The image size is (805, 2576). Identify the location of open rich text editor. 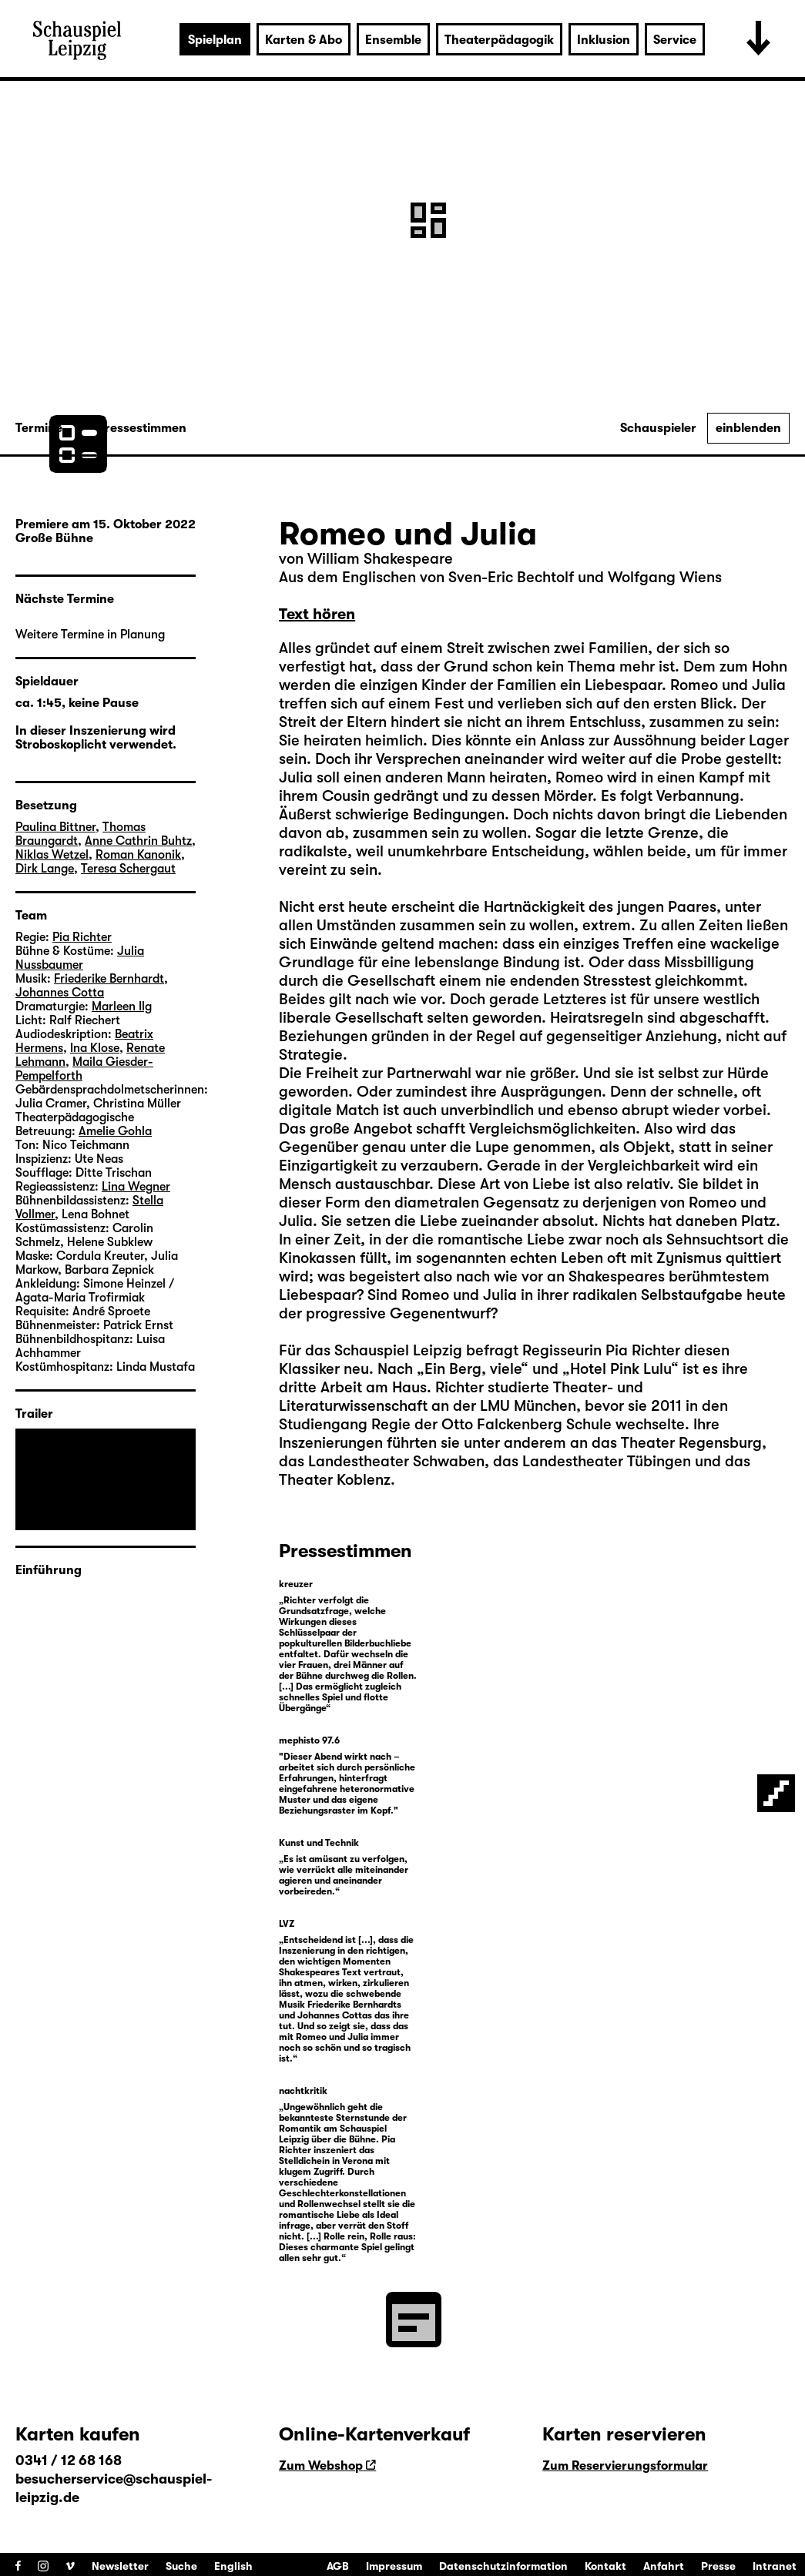
(414, 2320).